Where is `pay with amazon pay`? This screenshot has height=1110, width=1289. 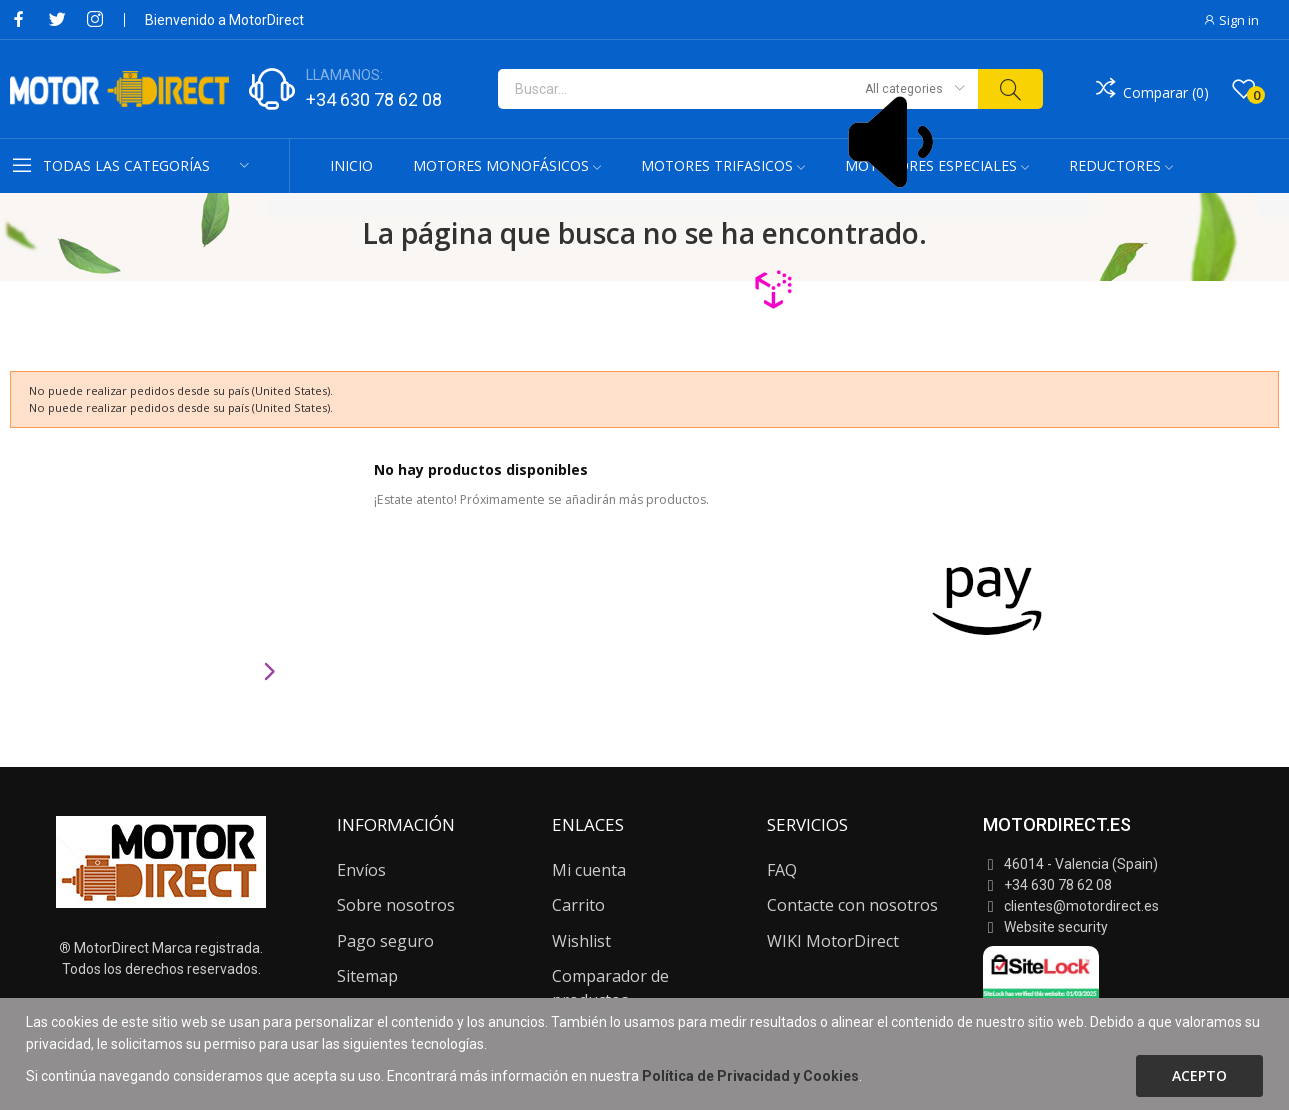 pay with amazon pay is located at coordinates (987, 601).